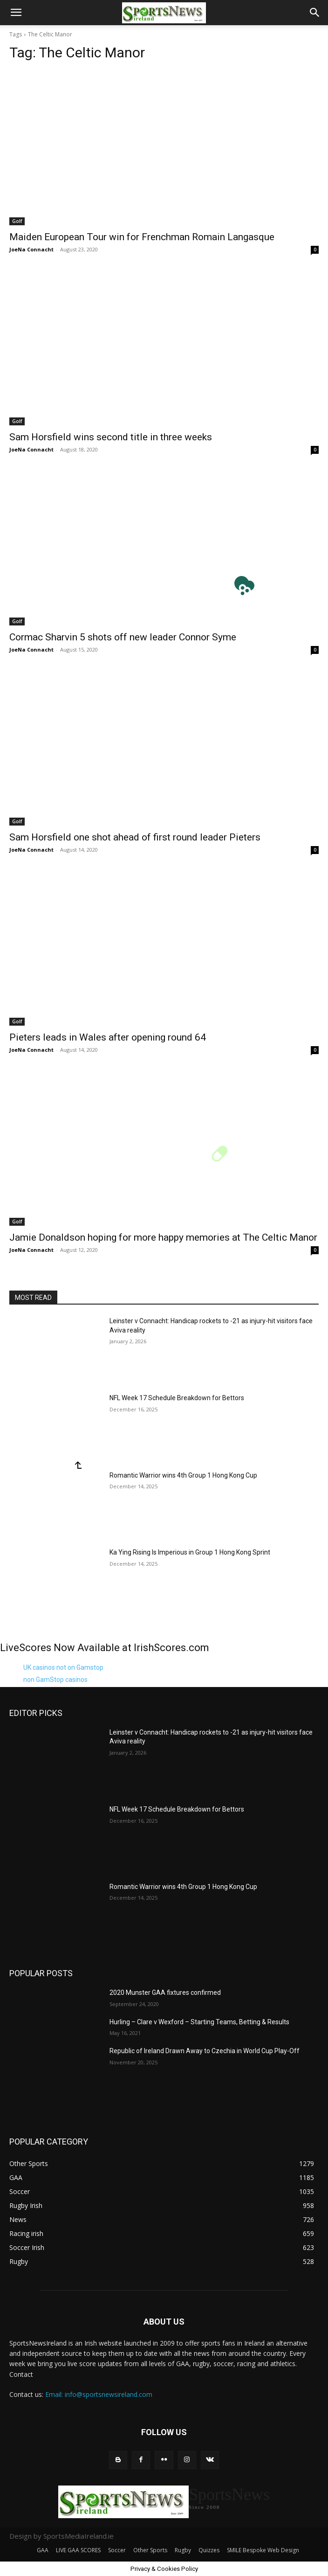 This screenshot has height=2576, width=328. What do you see at coordinates (244, 585) in the screenshot?
I see `indicates hail weather conditions` at bounding box center [244, 585].